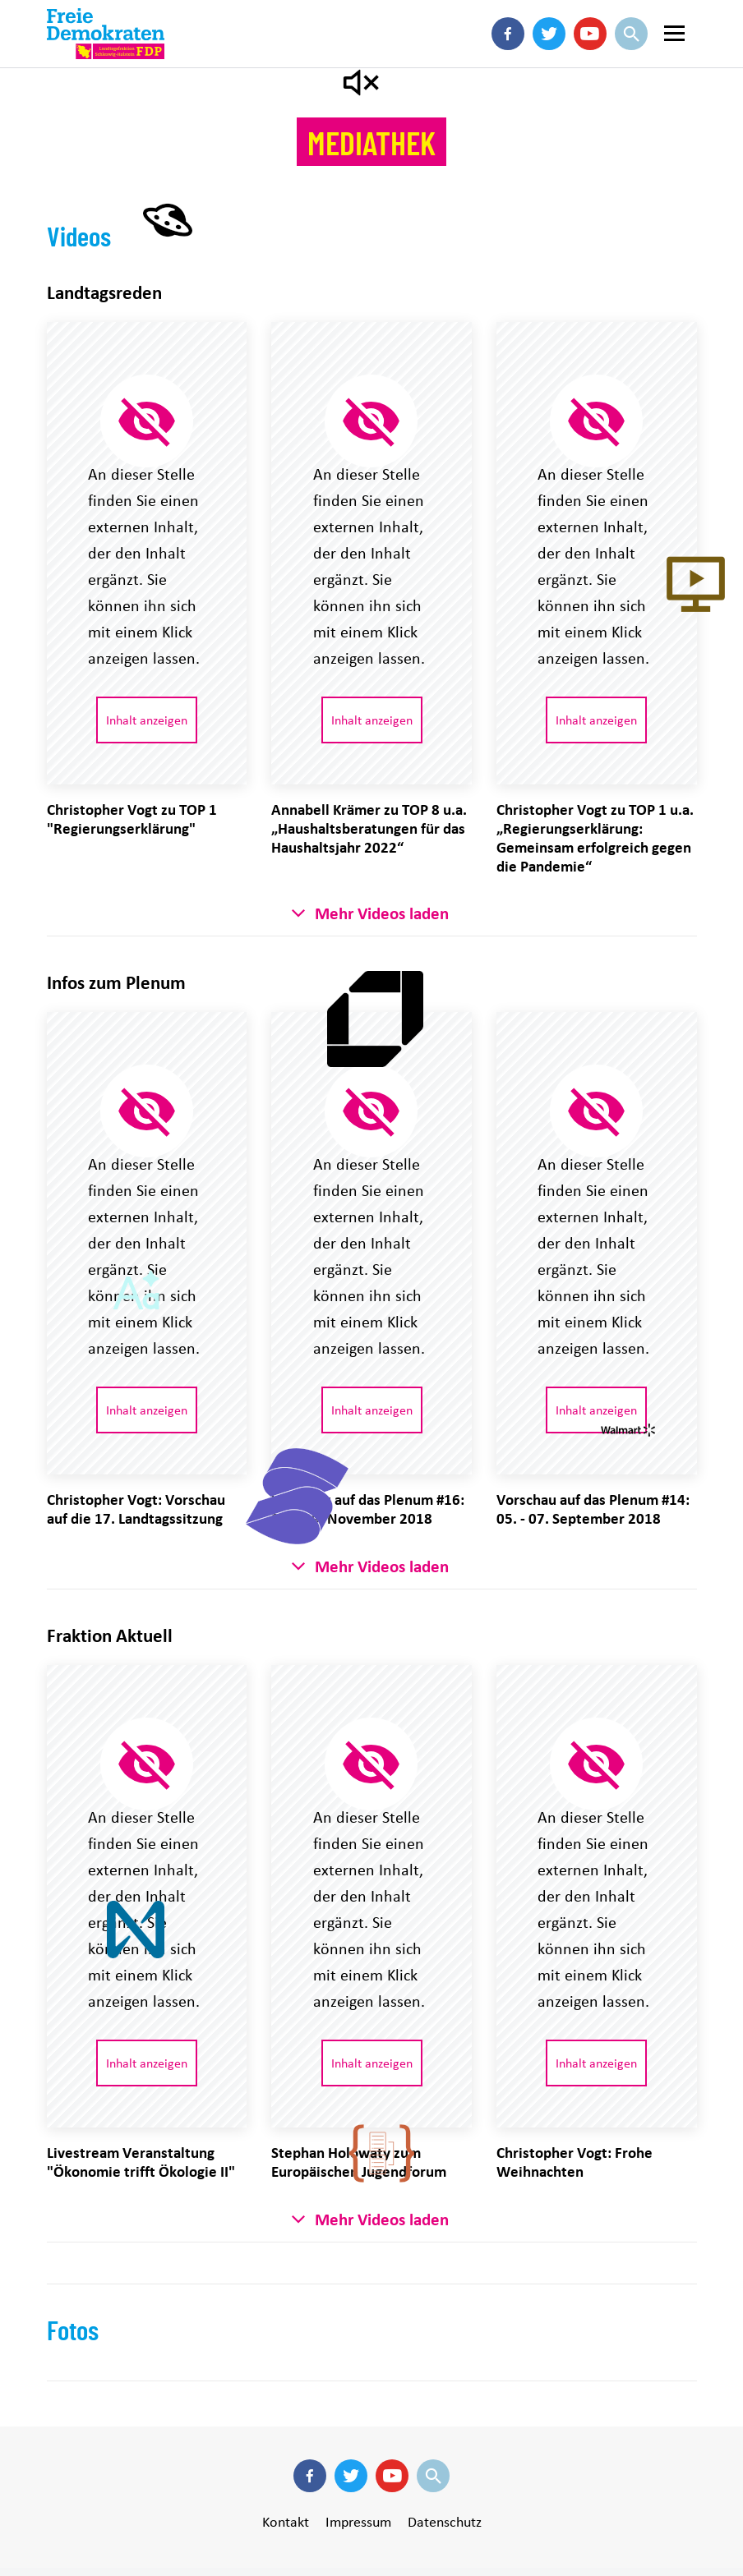  What do you see at coordinates (375, 1019) in the screenshot?
I see `aqua security company logo` at bounding box center [375, 1019].